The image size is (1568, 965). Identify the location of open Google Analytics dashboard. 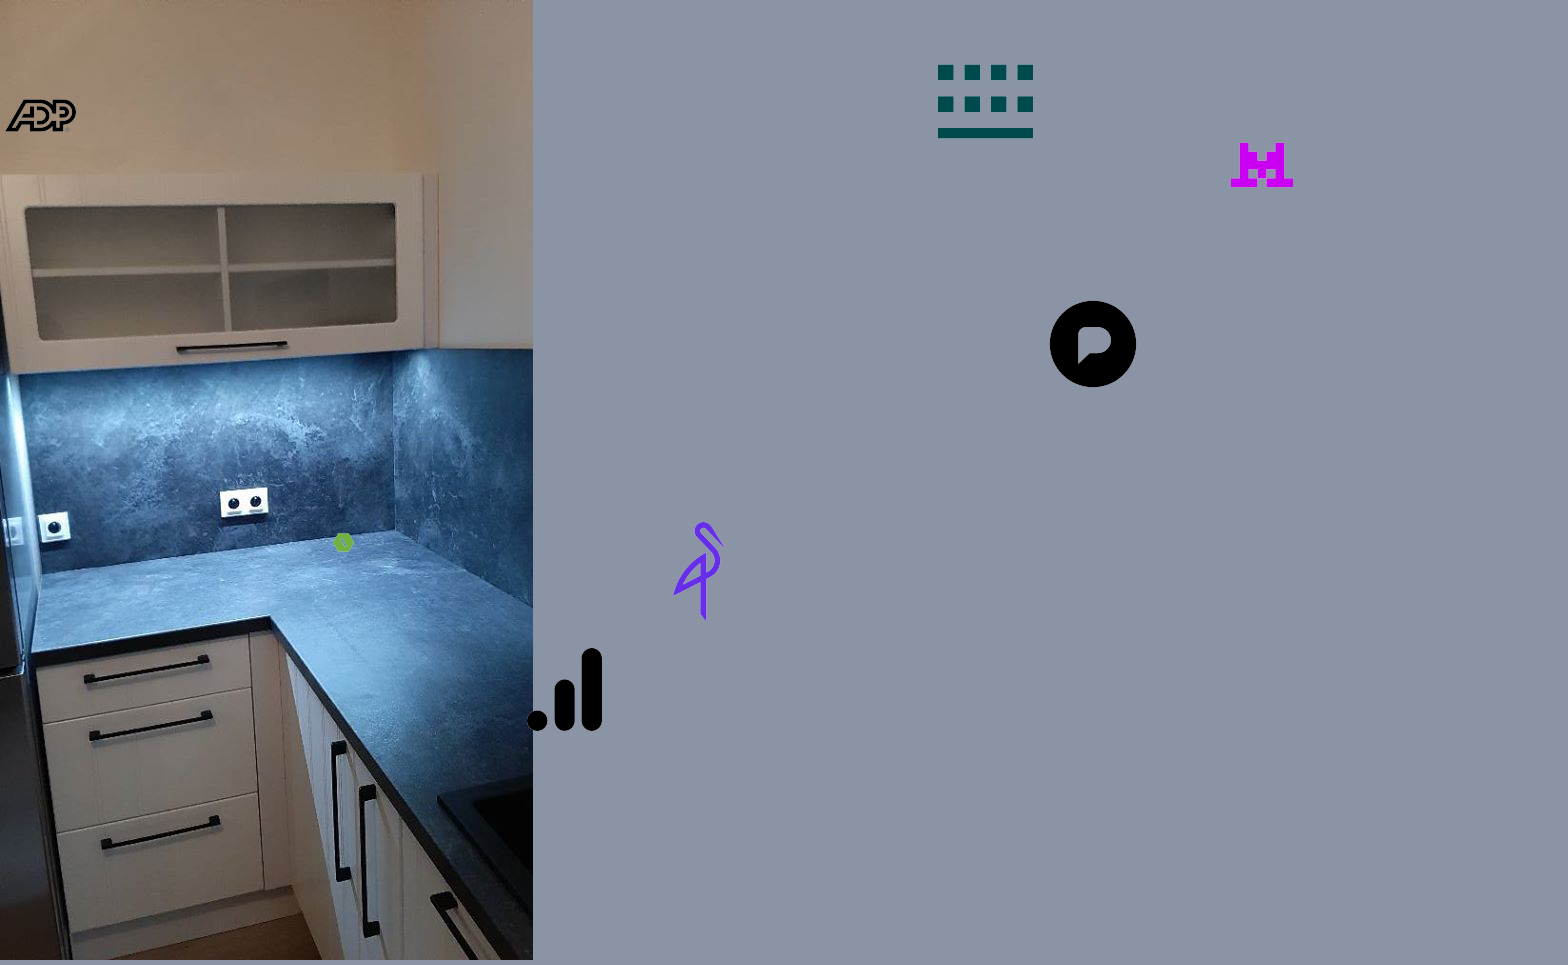
(564, 689).